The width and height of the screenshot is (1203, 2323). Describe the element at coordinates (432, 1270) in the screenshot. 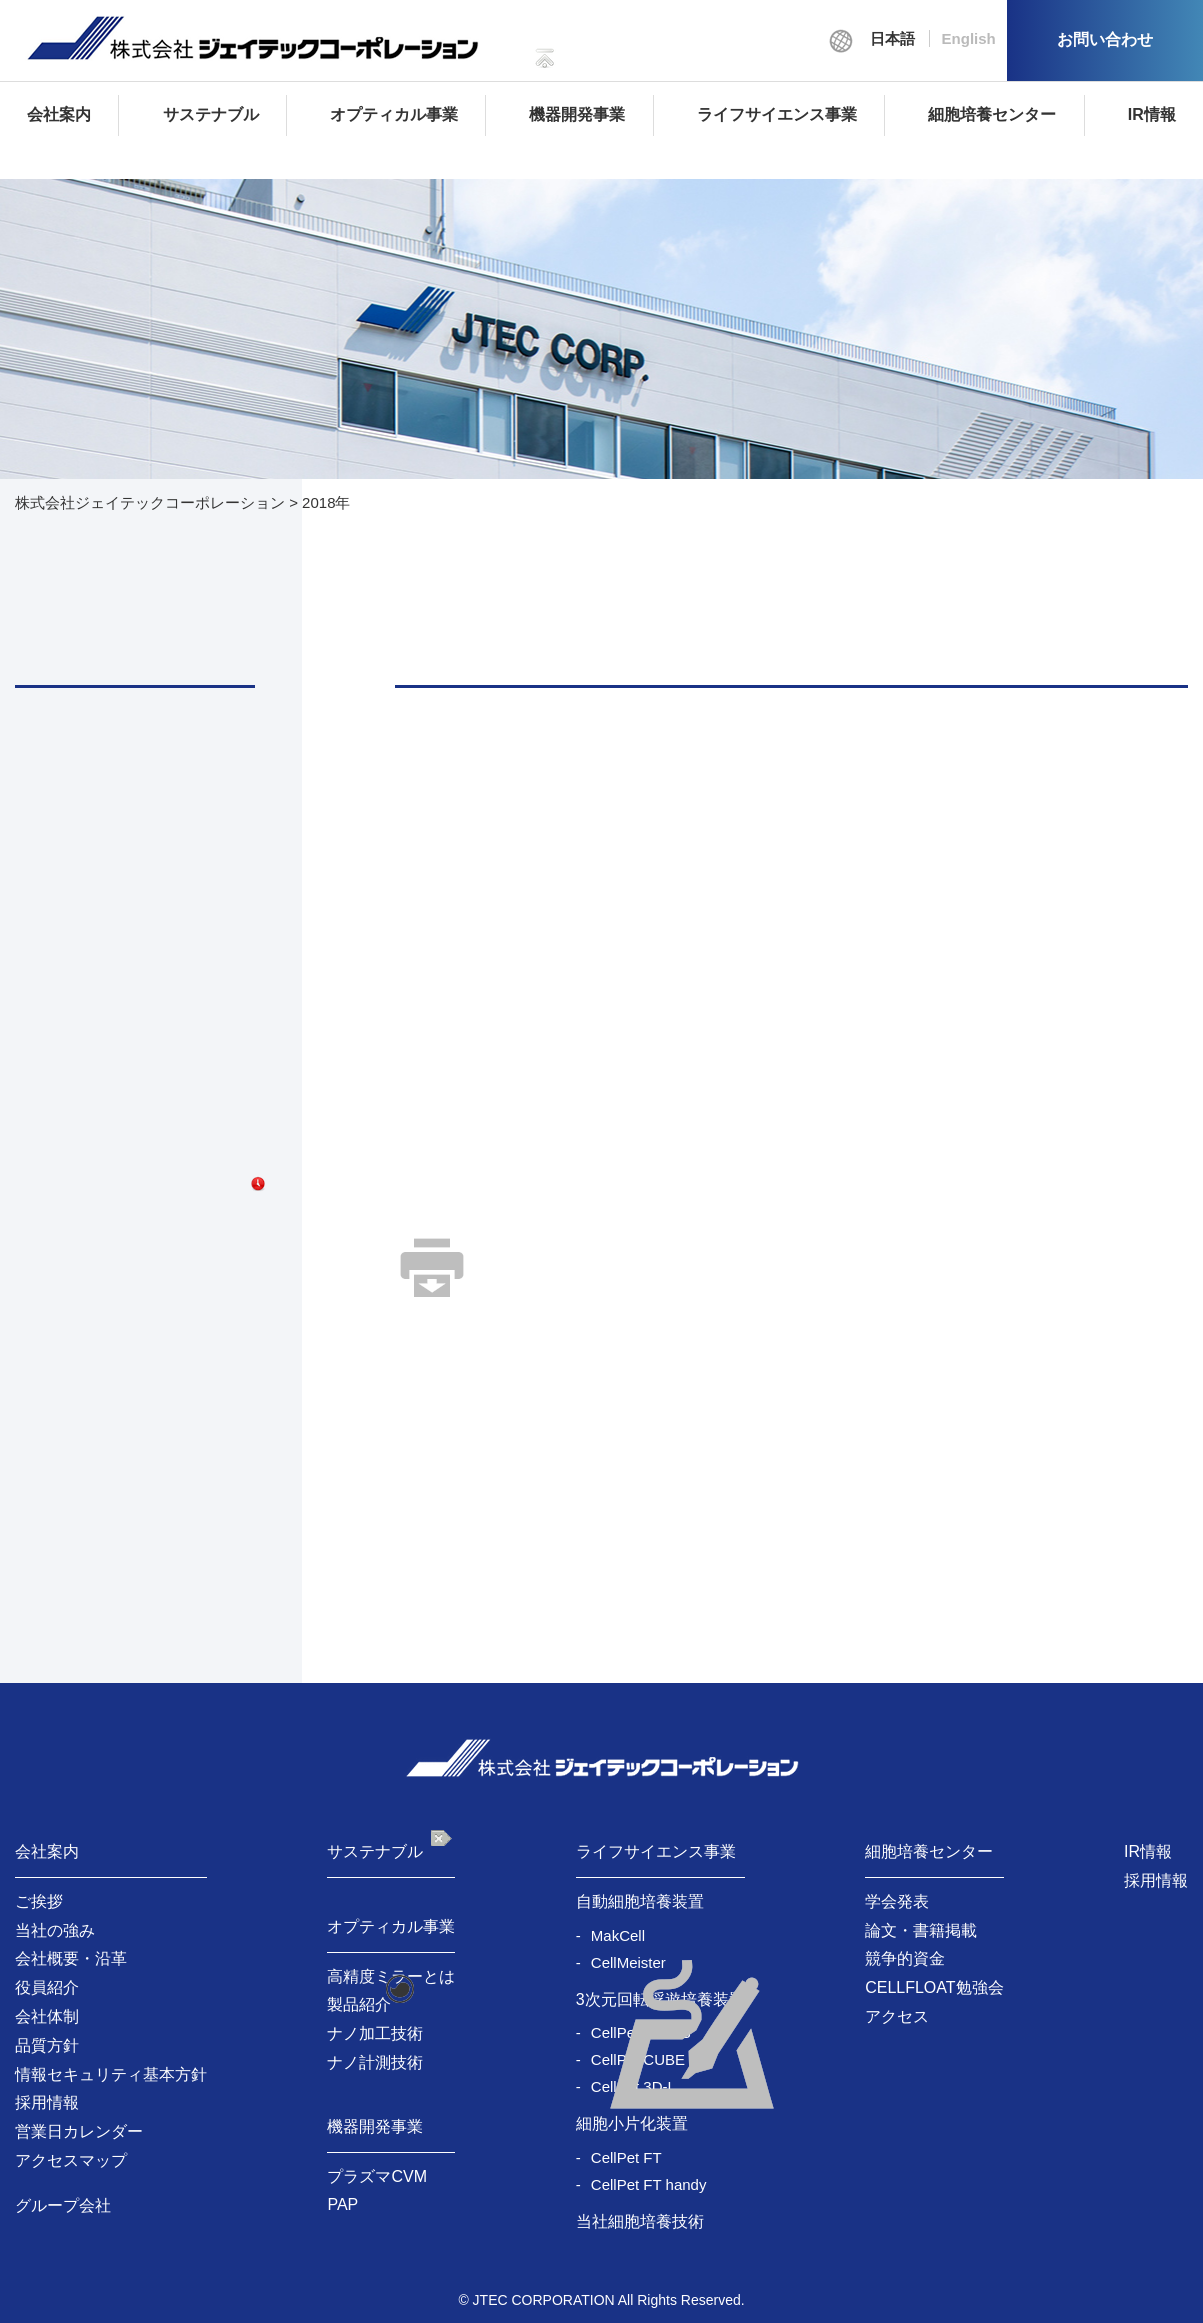

I see `indicates a print job is in progress` at that location.